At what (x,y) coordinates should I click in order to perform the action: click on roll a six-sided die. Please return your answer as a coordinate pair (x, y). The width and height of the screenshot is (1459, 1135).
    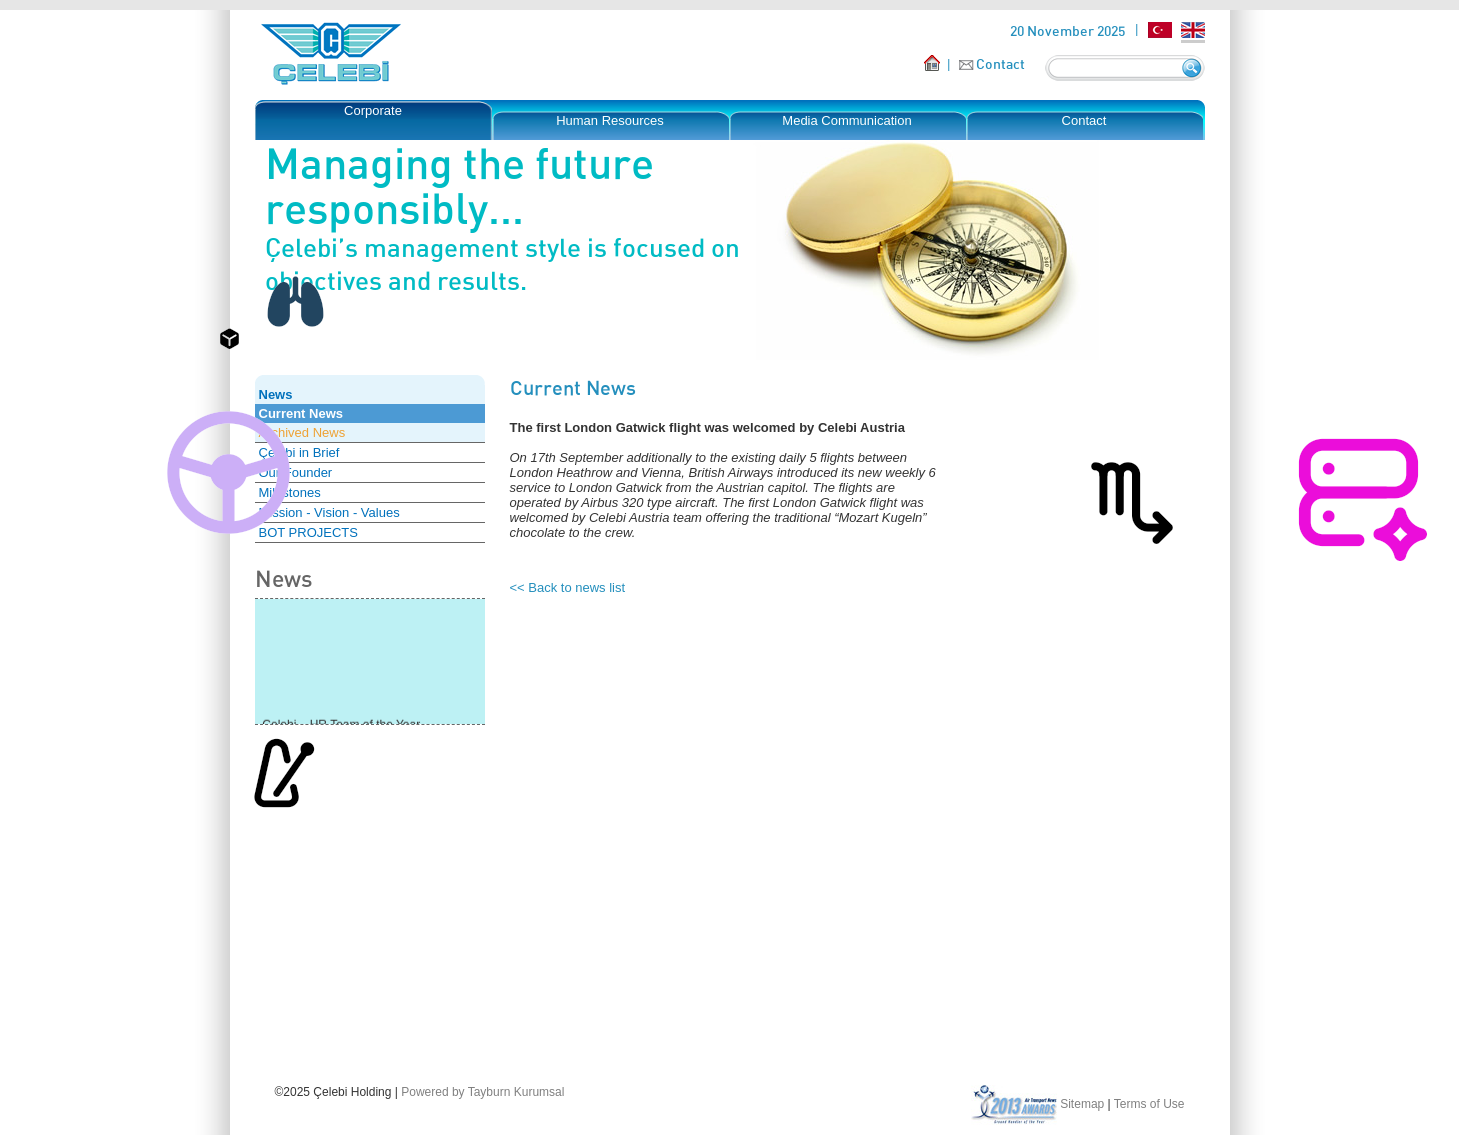
    Looking at the image, I should click on (229, 338).